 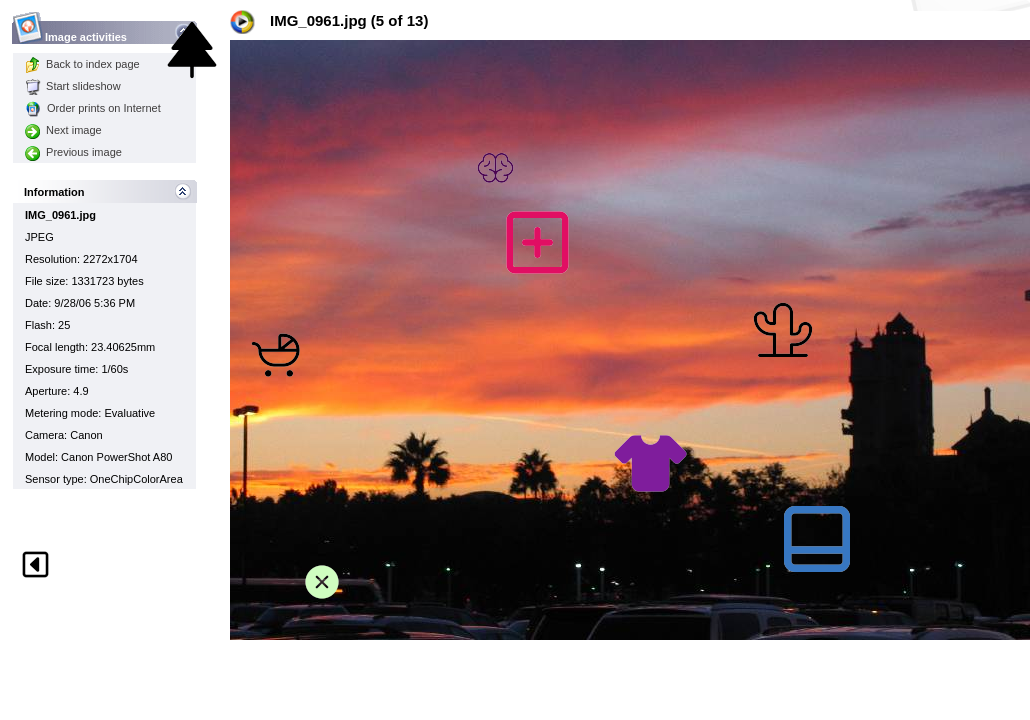 I want to click on close or dismiss a modal or dialog, so click(x=322, y=582).